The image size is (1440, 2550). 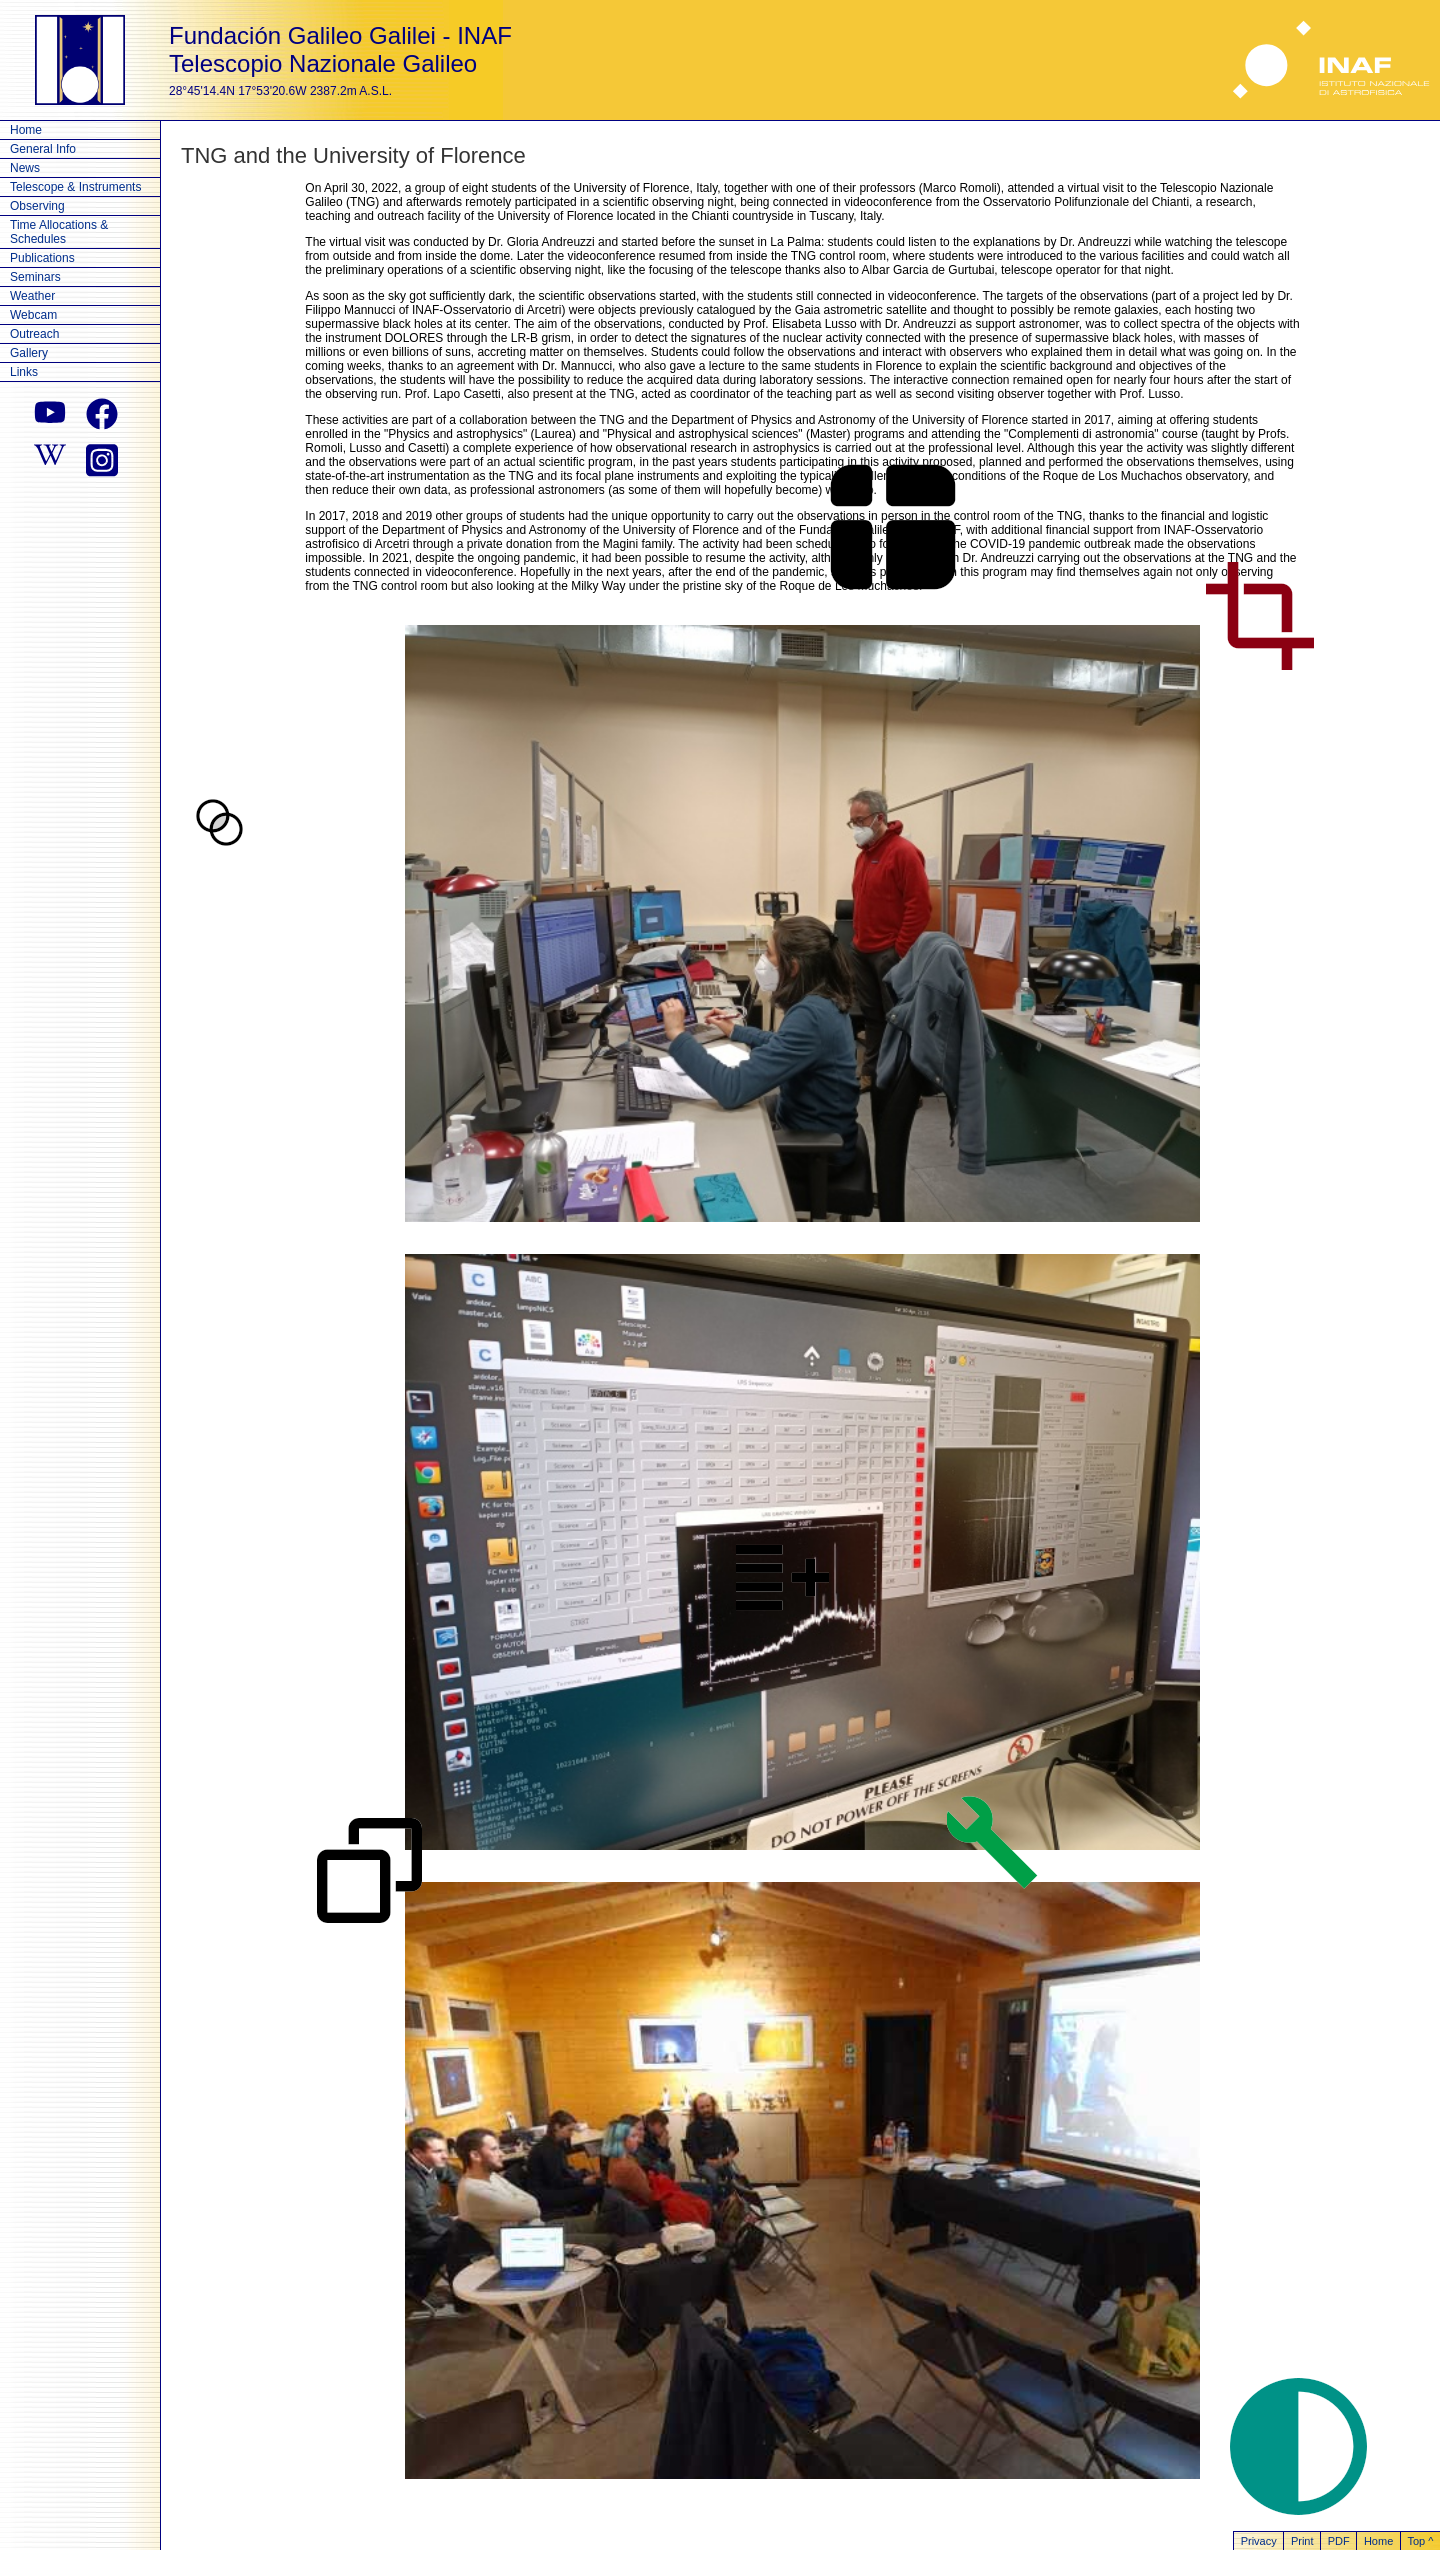 I want to click on adjust display brightness or contrast, so click(x=1298, y=2446).